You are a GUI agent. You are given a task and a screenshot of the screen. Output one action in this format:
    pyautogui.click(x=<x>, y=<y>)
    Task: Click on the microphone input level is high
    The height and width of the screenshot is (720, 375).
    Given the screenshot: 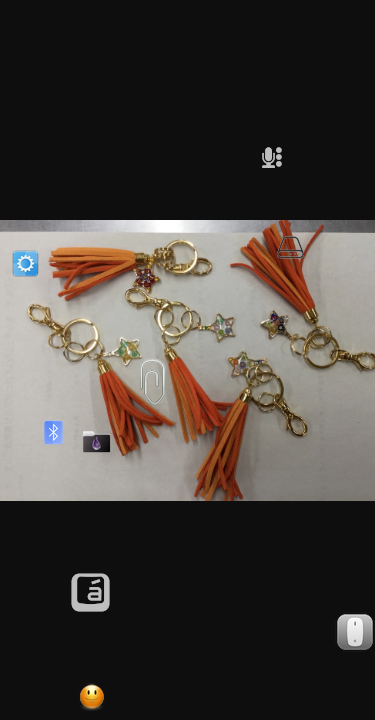 What is the action you would take?
    pyautogui.click(x=272, y=157)
    